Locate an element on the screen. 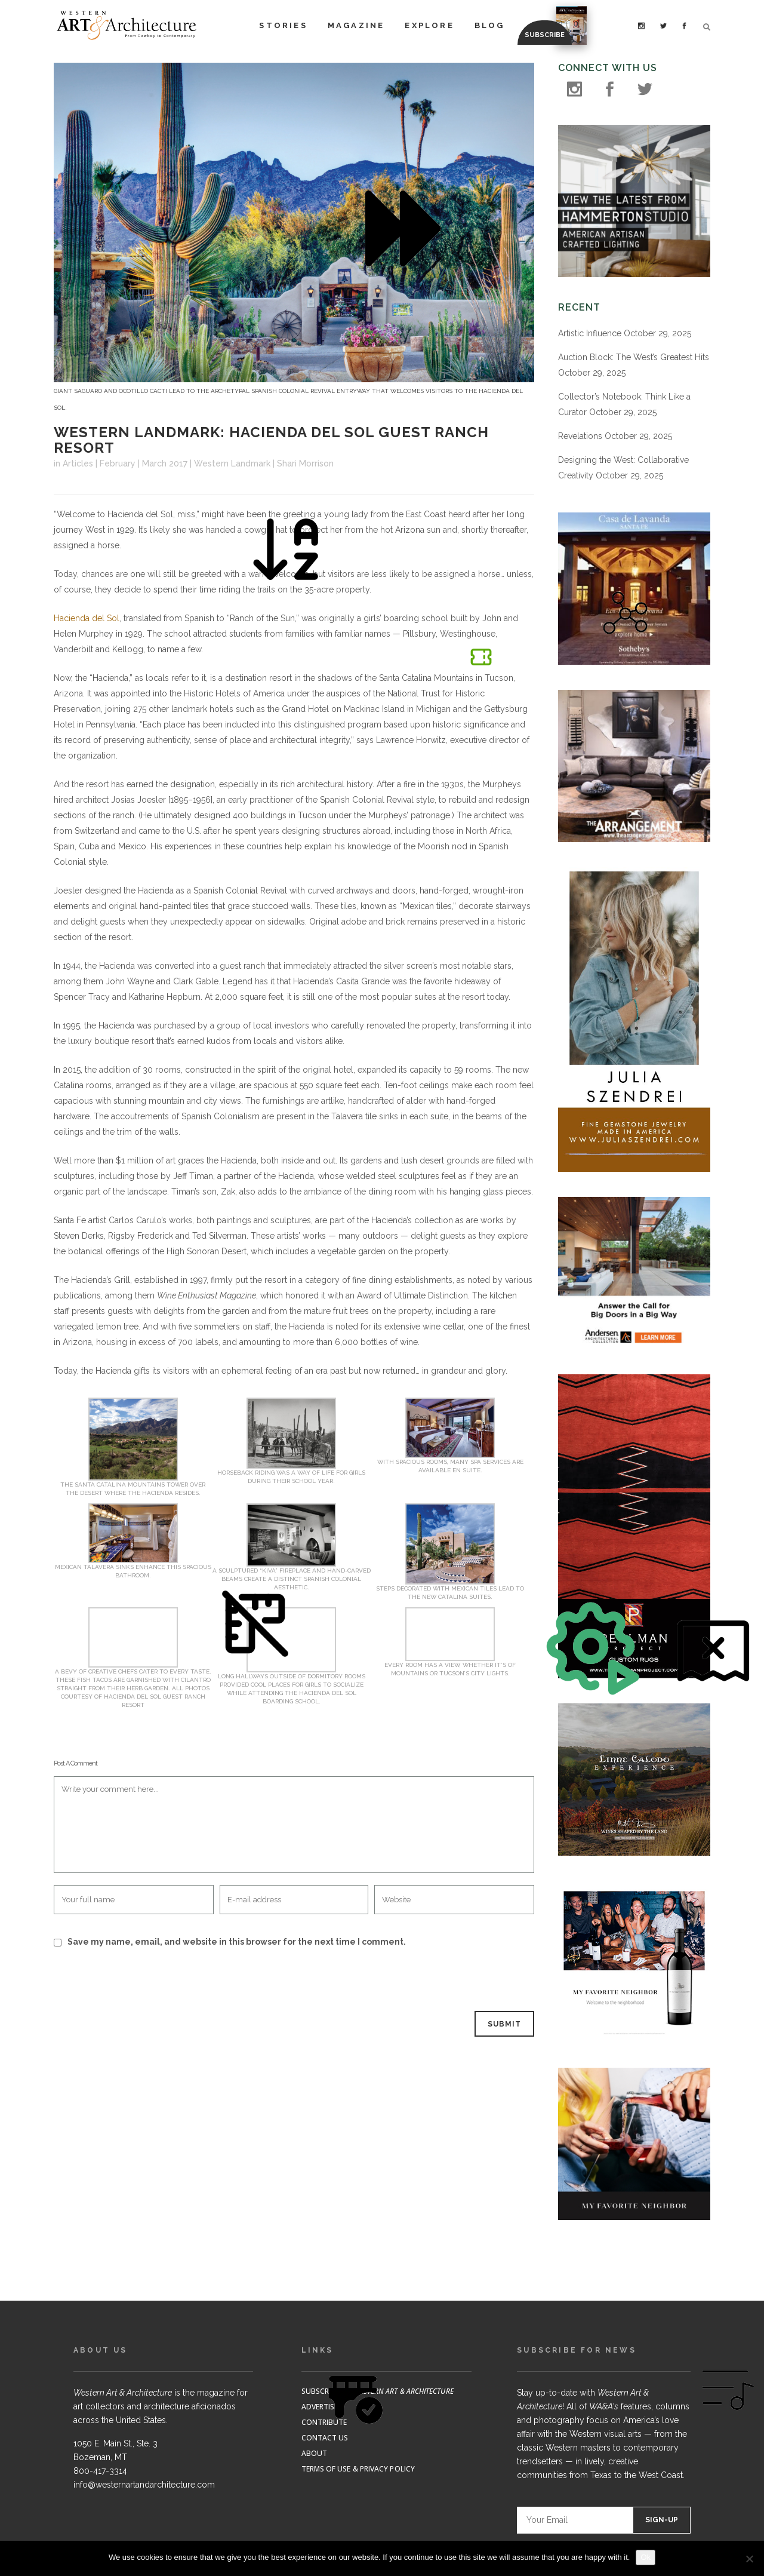 This screenshot has height=2576, width=764. access automation settings is located at coordinates (590, 1646).